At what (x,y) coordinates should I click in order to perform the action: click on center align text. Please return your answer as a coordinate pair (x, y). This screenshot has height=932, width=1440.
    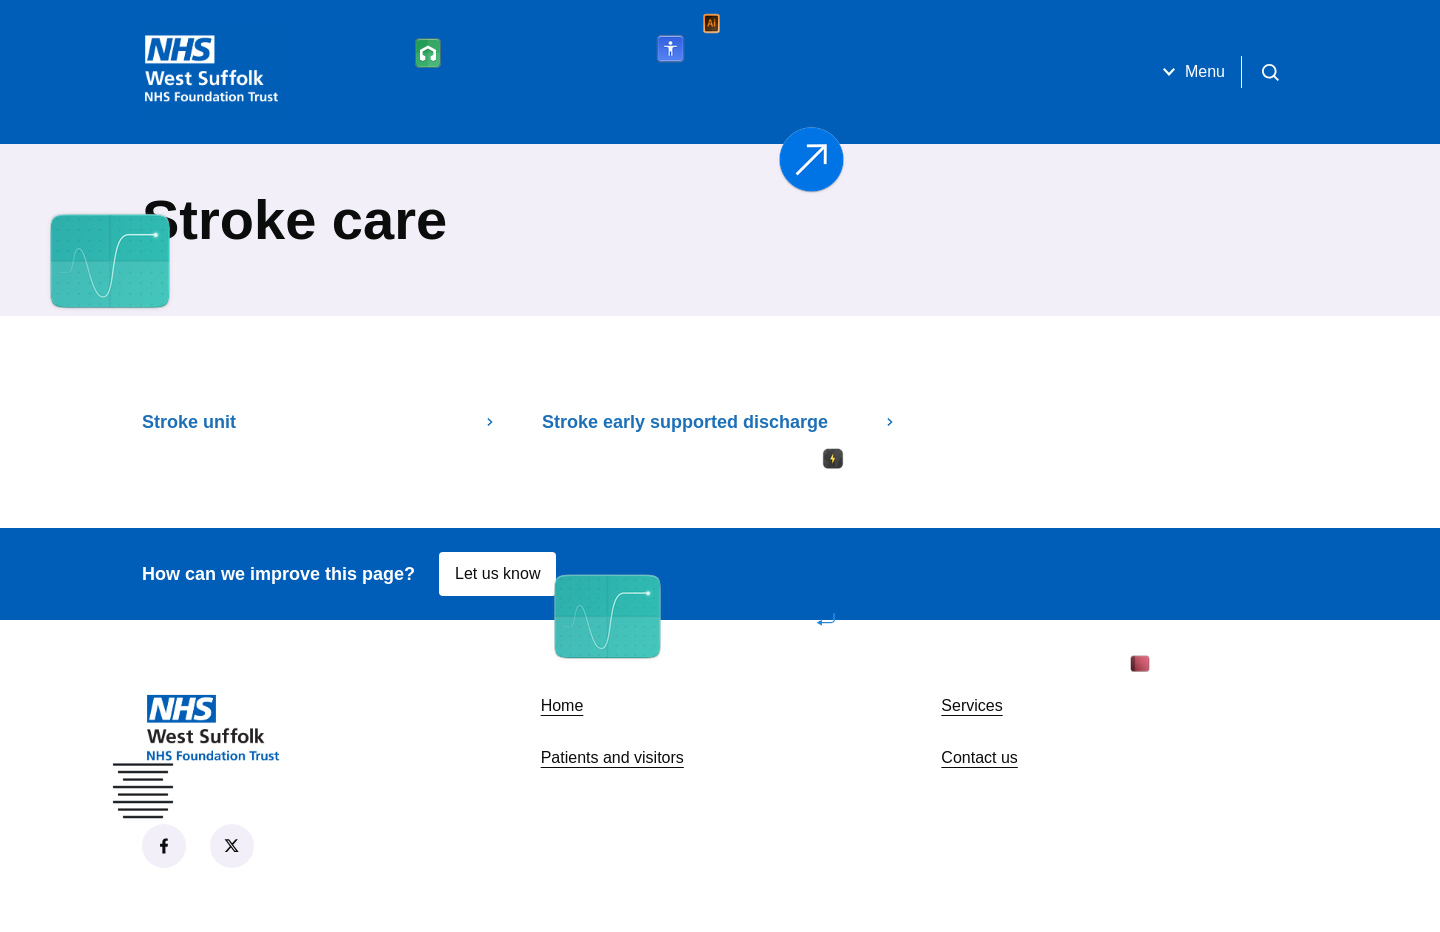
    Looking at the image, I should click on (143, 792).